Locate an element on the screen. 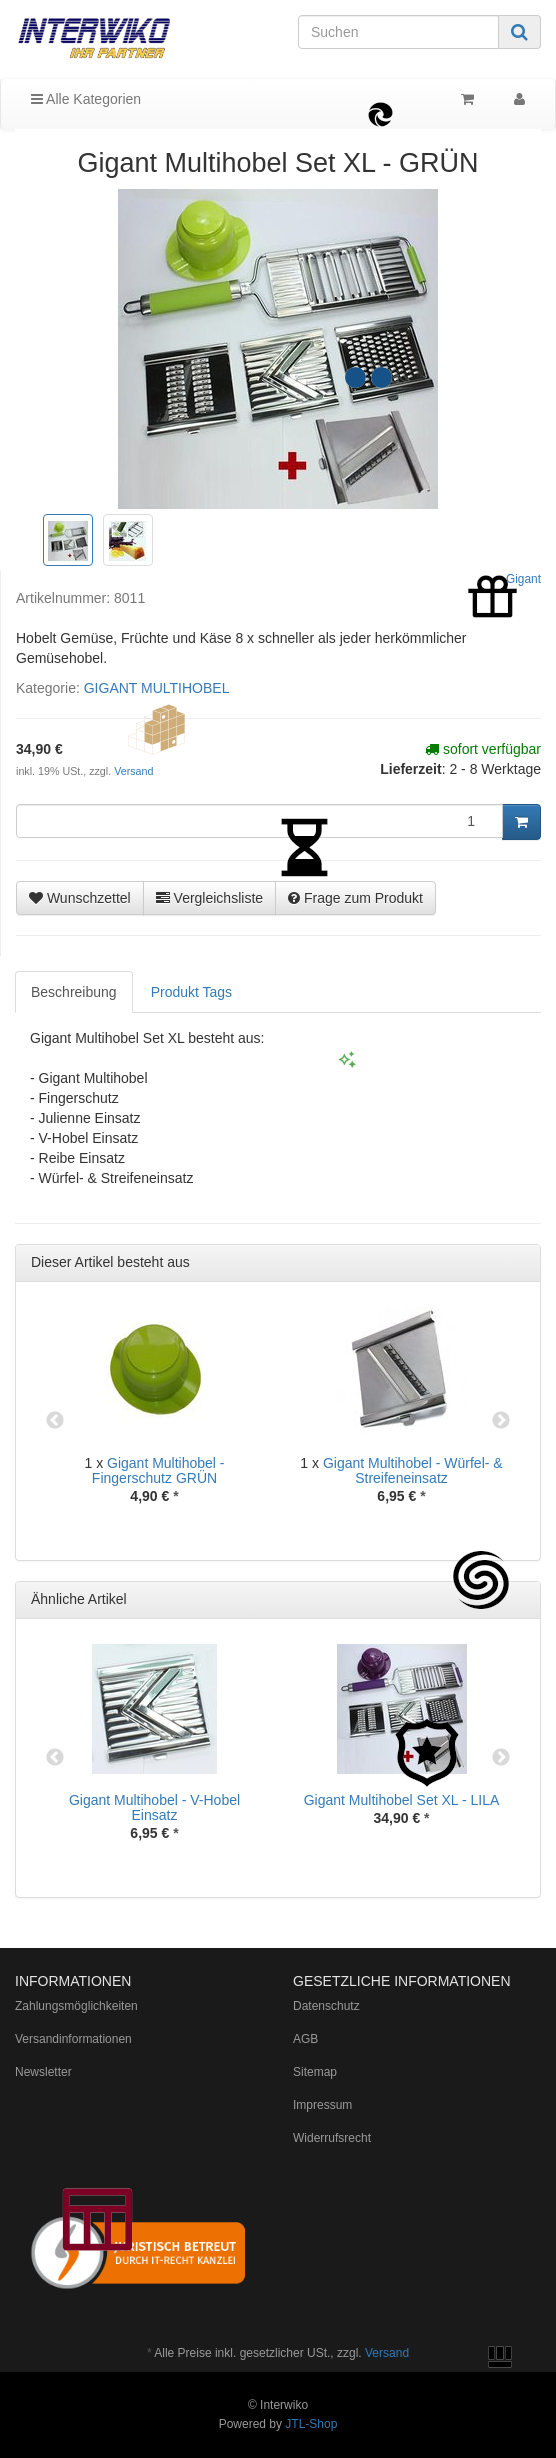 This screenshot has width=556, height=2458. view gifts or rewards is located at coordinates (492, 597).